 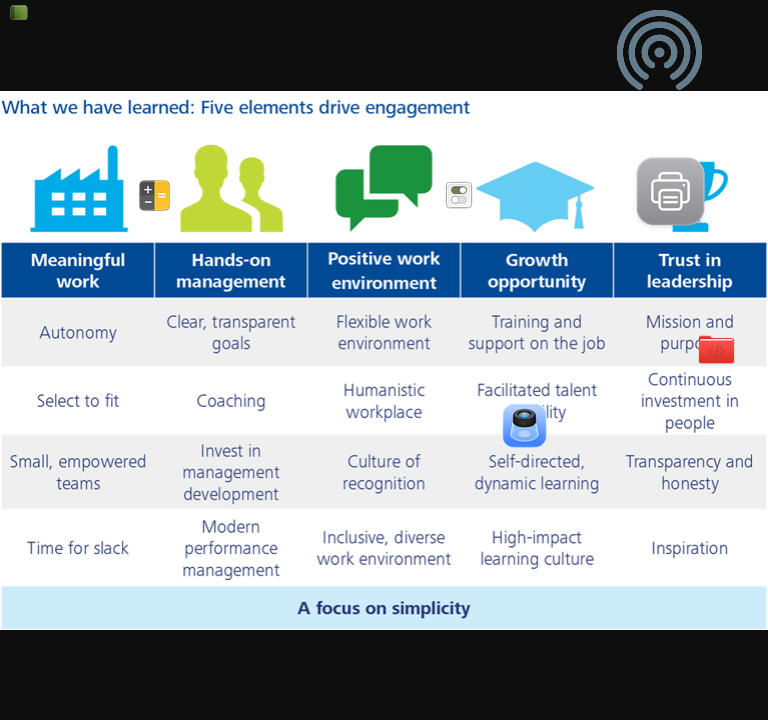 What do you see at coordinates (154, 195) in the screenshot?
I see `open the calculator app` at bounding box center [154, 195].